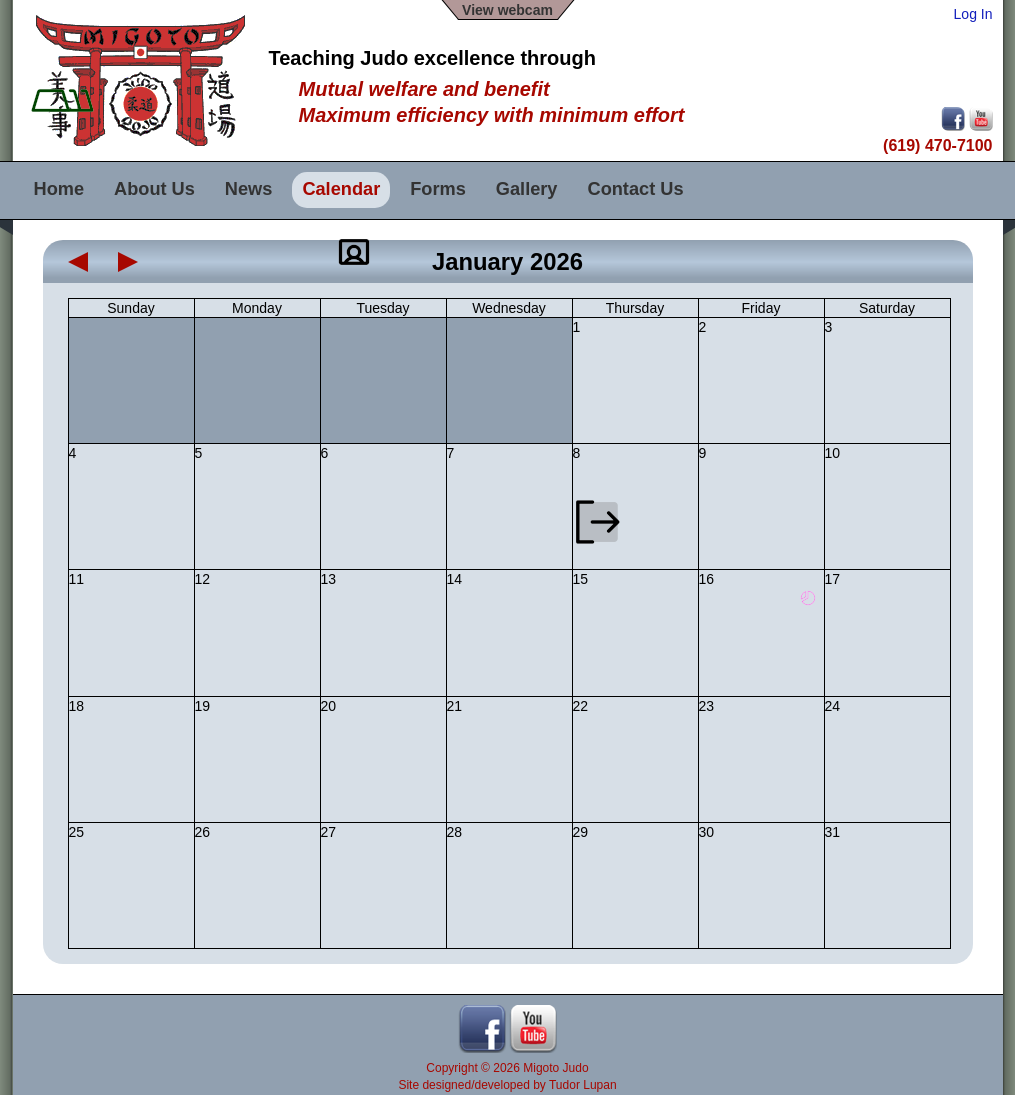  Describe the element at coordinates (808, 598) in the screenshot. I see `view analytics or statistics breakdown` at that location.